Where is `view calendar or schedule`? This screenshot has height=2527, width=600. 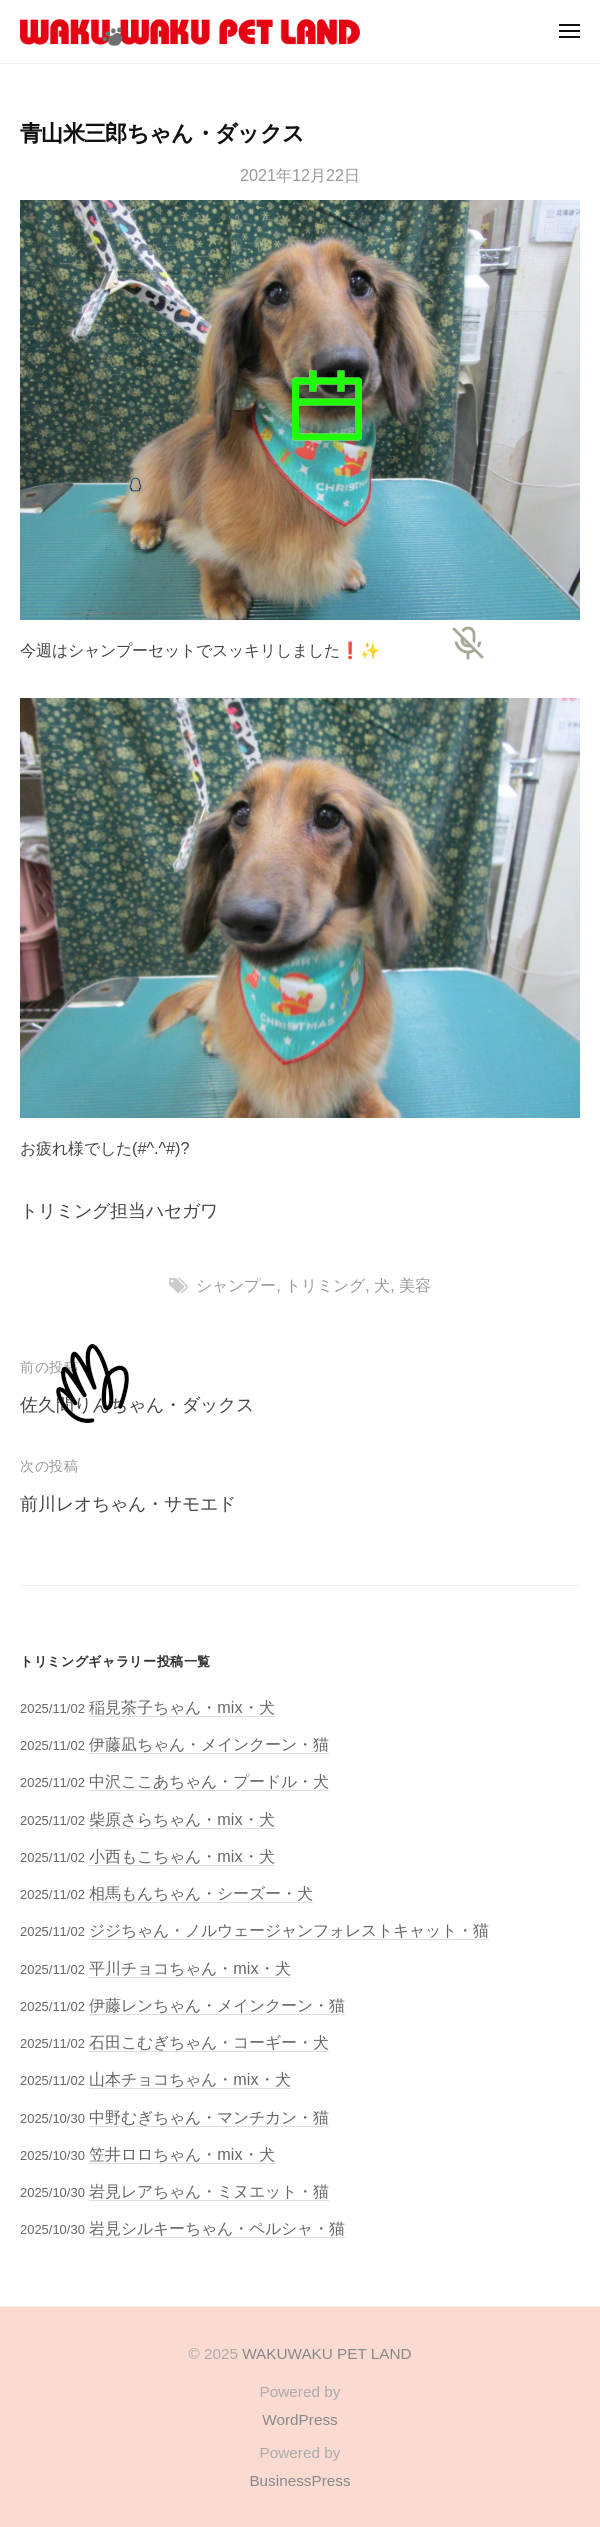 view calendar or schedule is located at coordinates (327, 409).